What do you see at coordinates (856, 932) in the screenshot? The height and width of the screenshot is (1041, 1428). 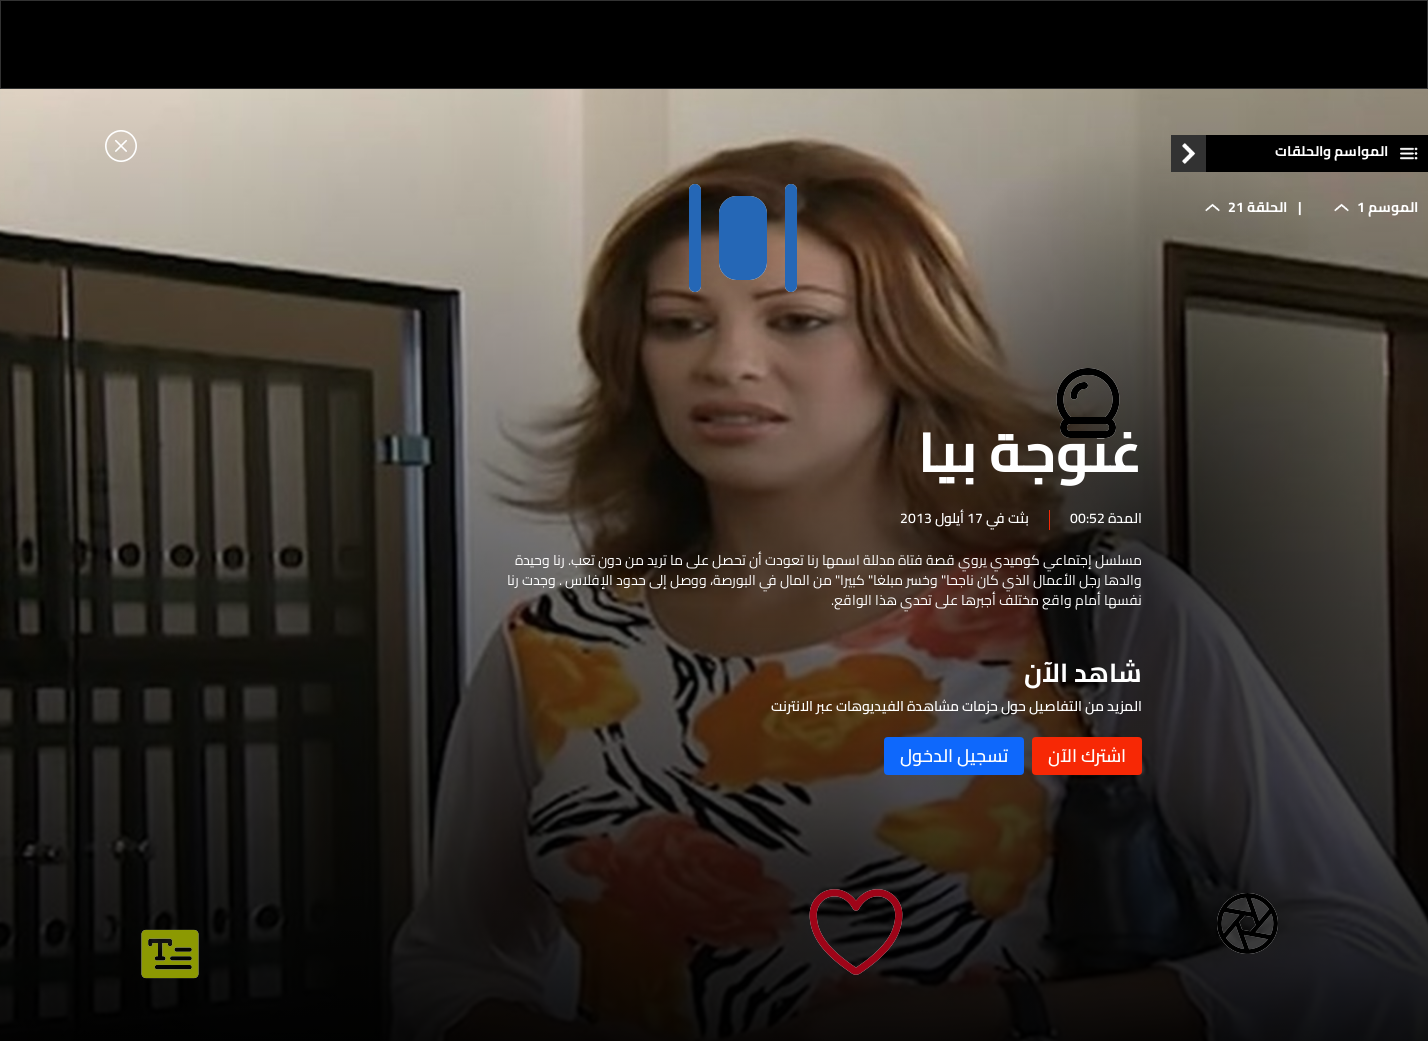 I see `add item to favorites` at bounding box center [856, 932].